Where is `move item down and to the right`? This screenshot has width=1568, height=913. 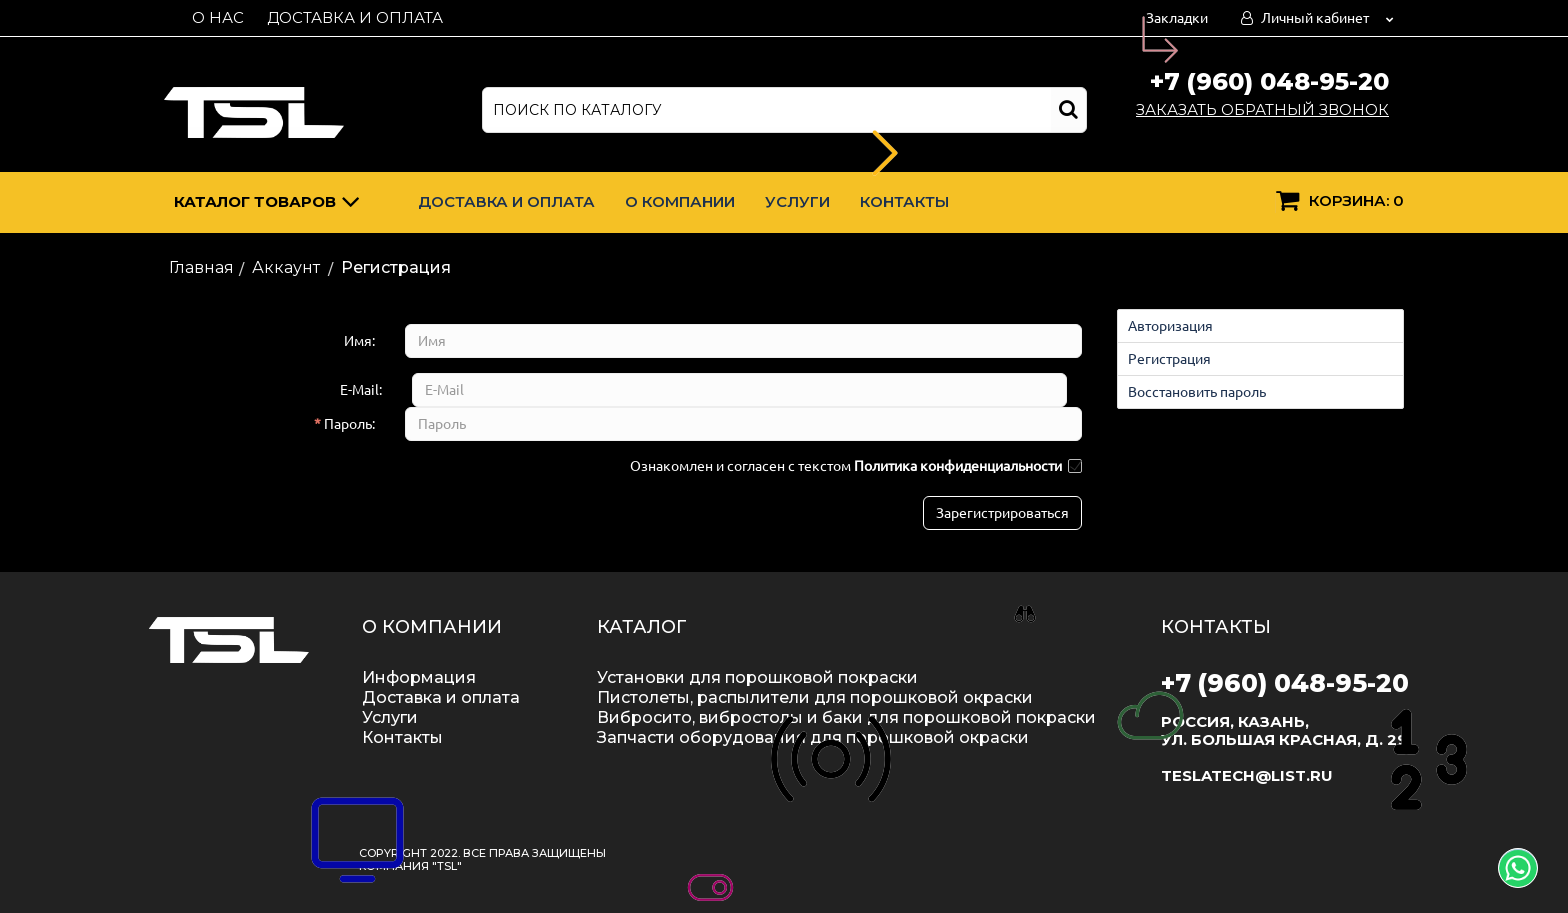
move item down and to the right is located at coordinates (1156, 39).